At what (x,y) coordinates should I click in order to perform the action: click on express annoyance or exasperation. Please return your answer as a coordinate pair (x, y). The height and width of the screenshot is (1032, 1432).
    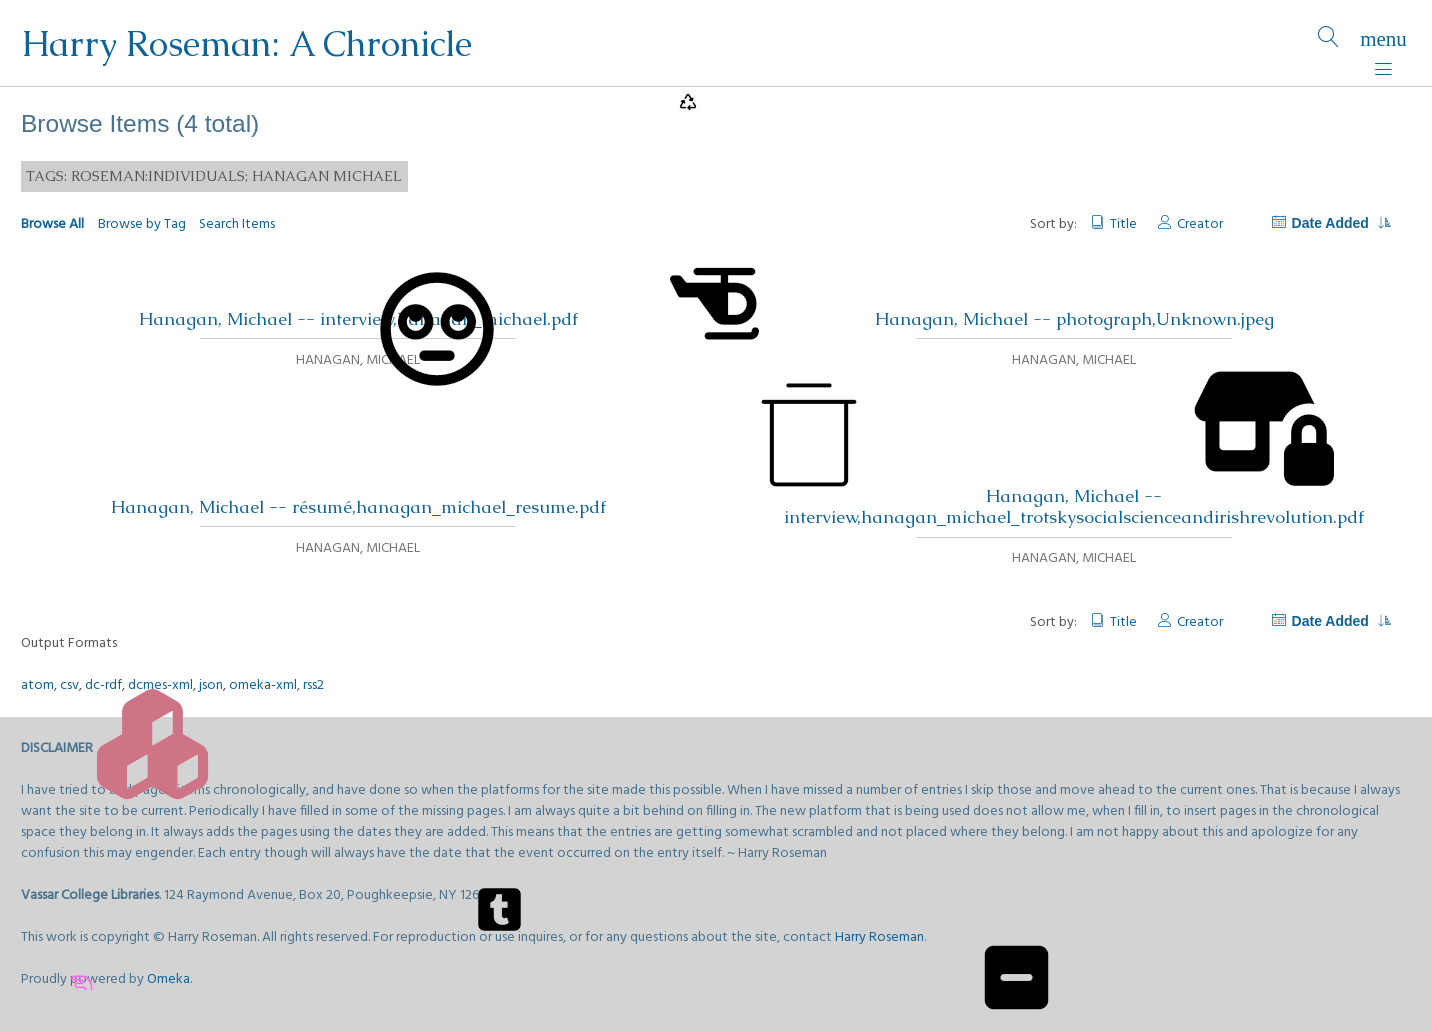
    Looking at the image, I should click on (437, 329).